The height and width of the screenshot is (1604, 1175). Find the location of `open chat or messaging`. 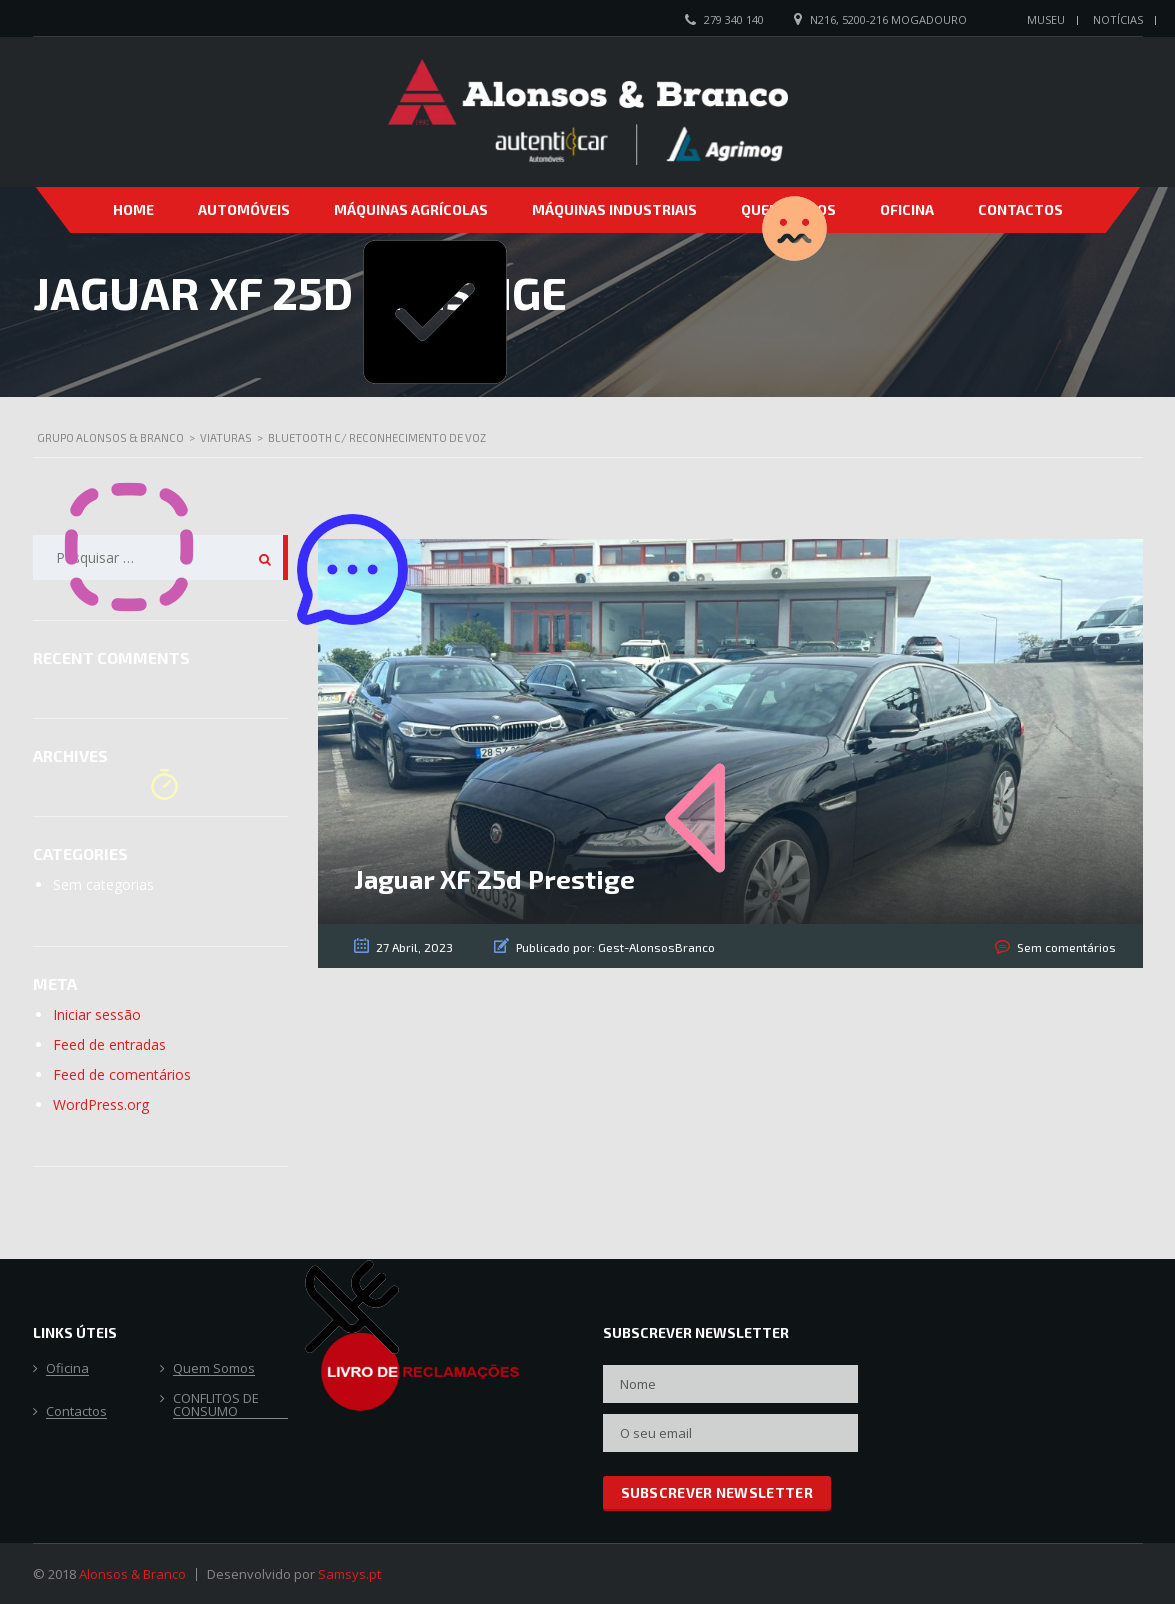

open chat or messaging is located at coordinates (352, 569).